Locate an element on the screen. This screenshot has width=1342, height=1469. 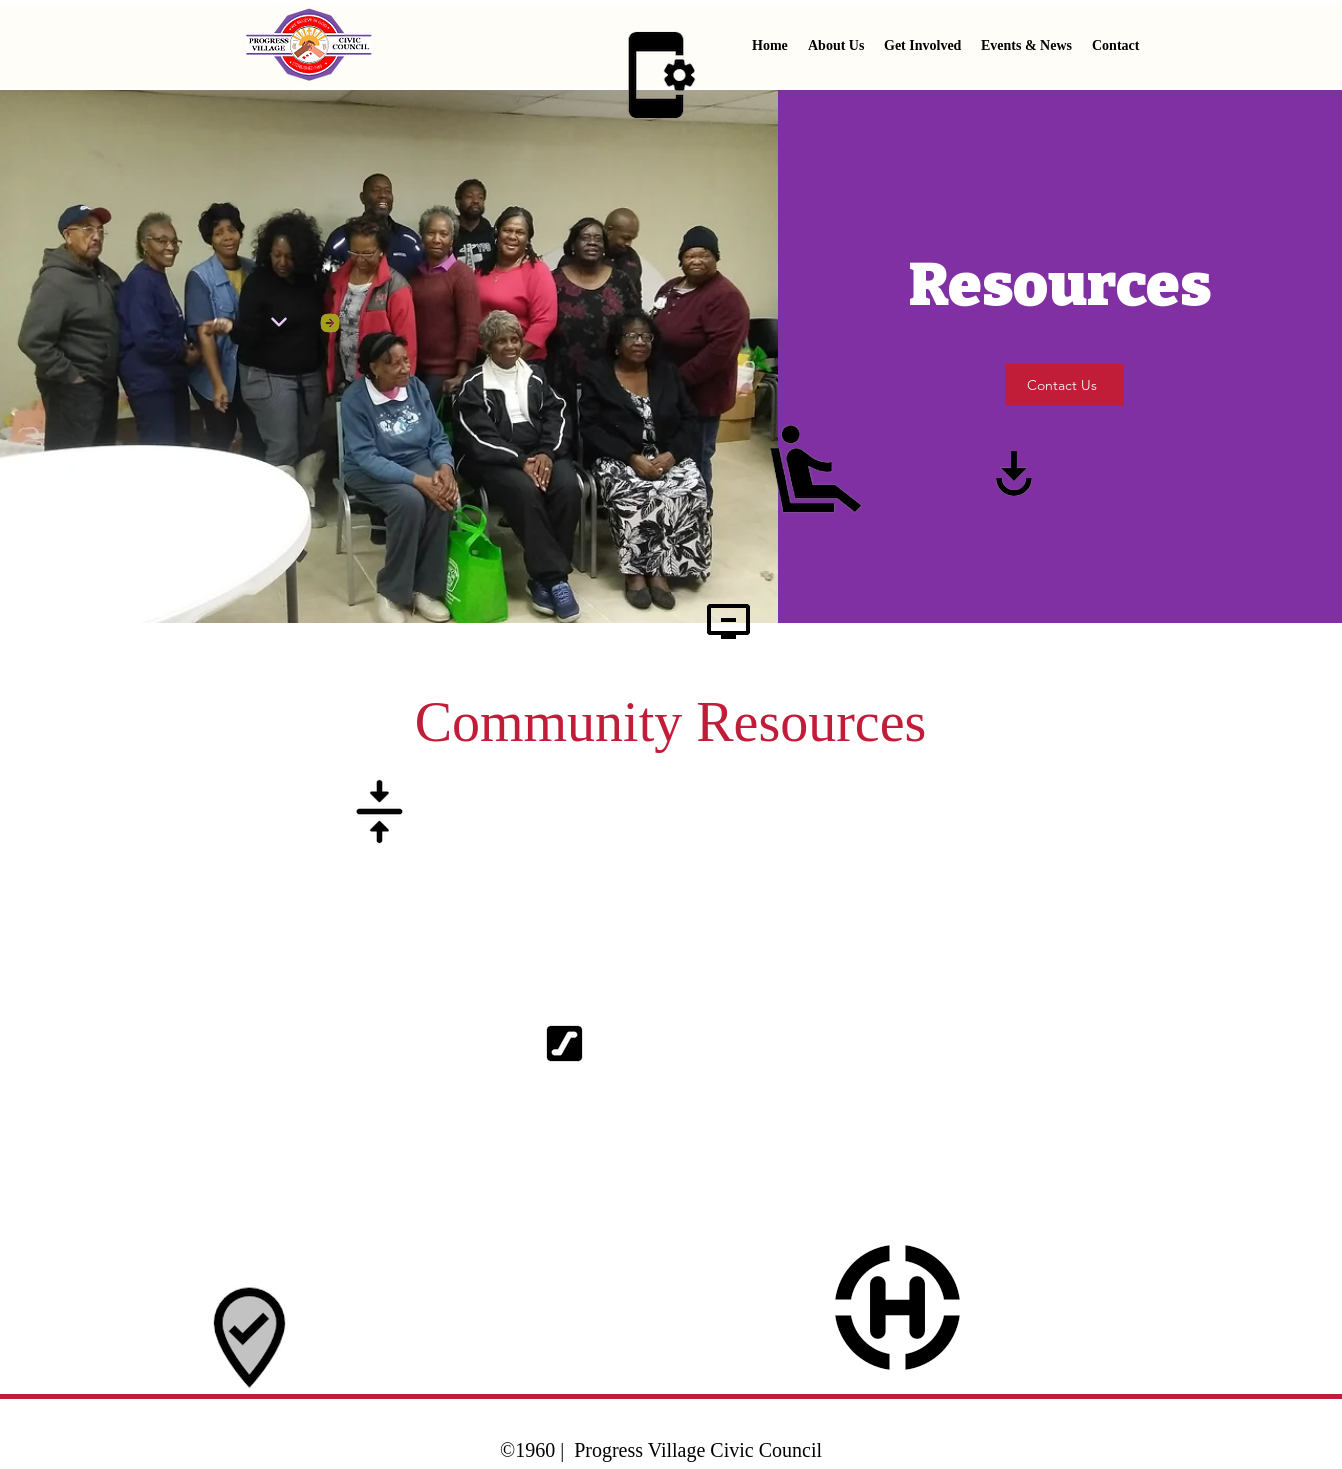
expand a dropdown menu or section is located at coordinates (279, 322).